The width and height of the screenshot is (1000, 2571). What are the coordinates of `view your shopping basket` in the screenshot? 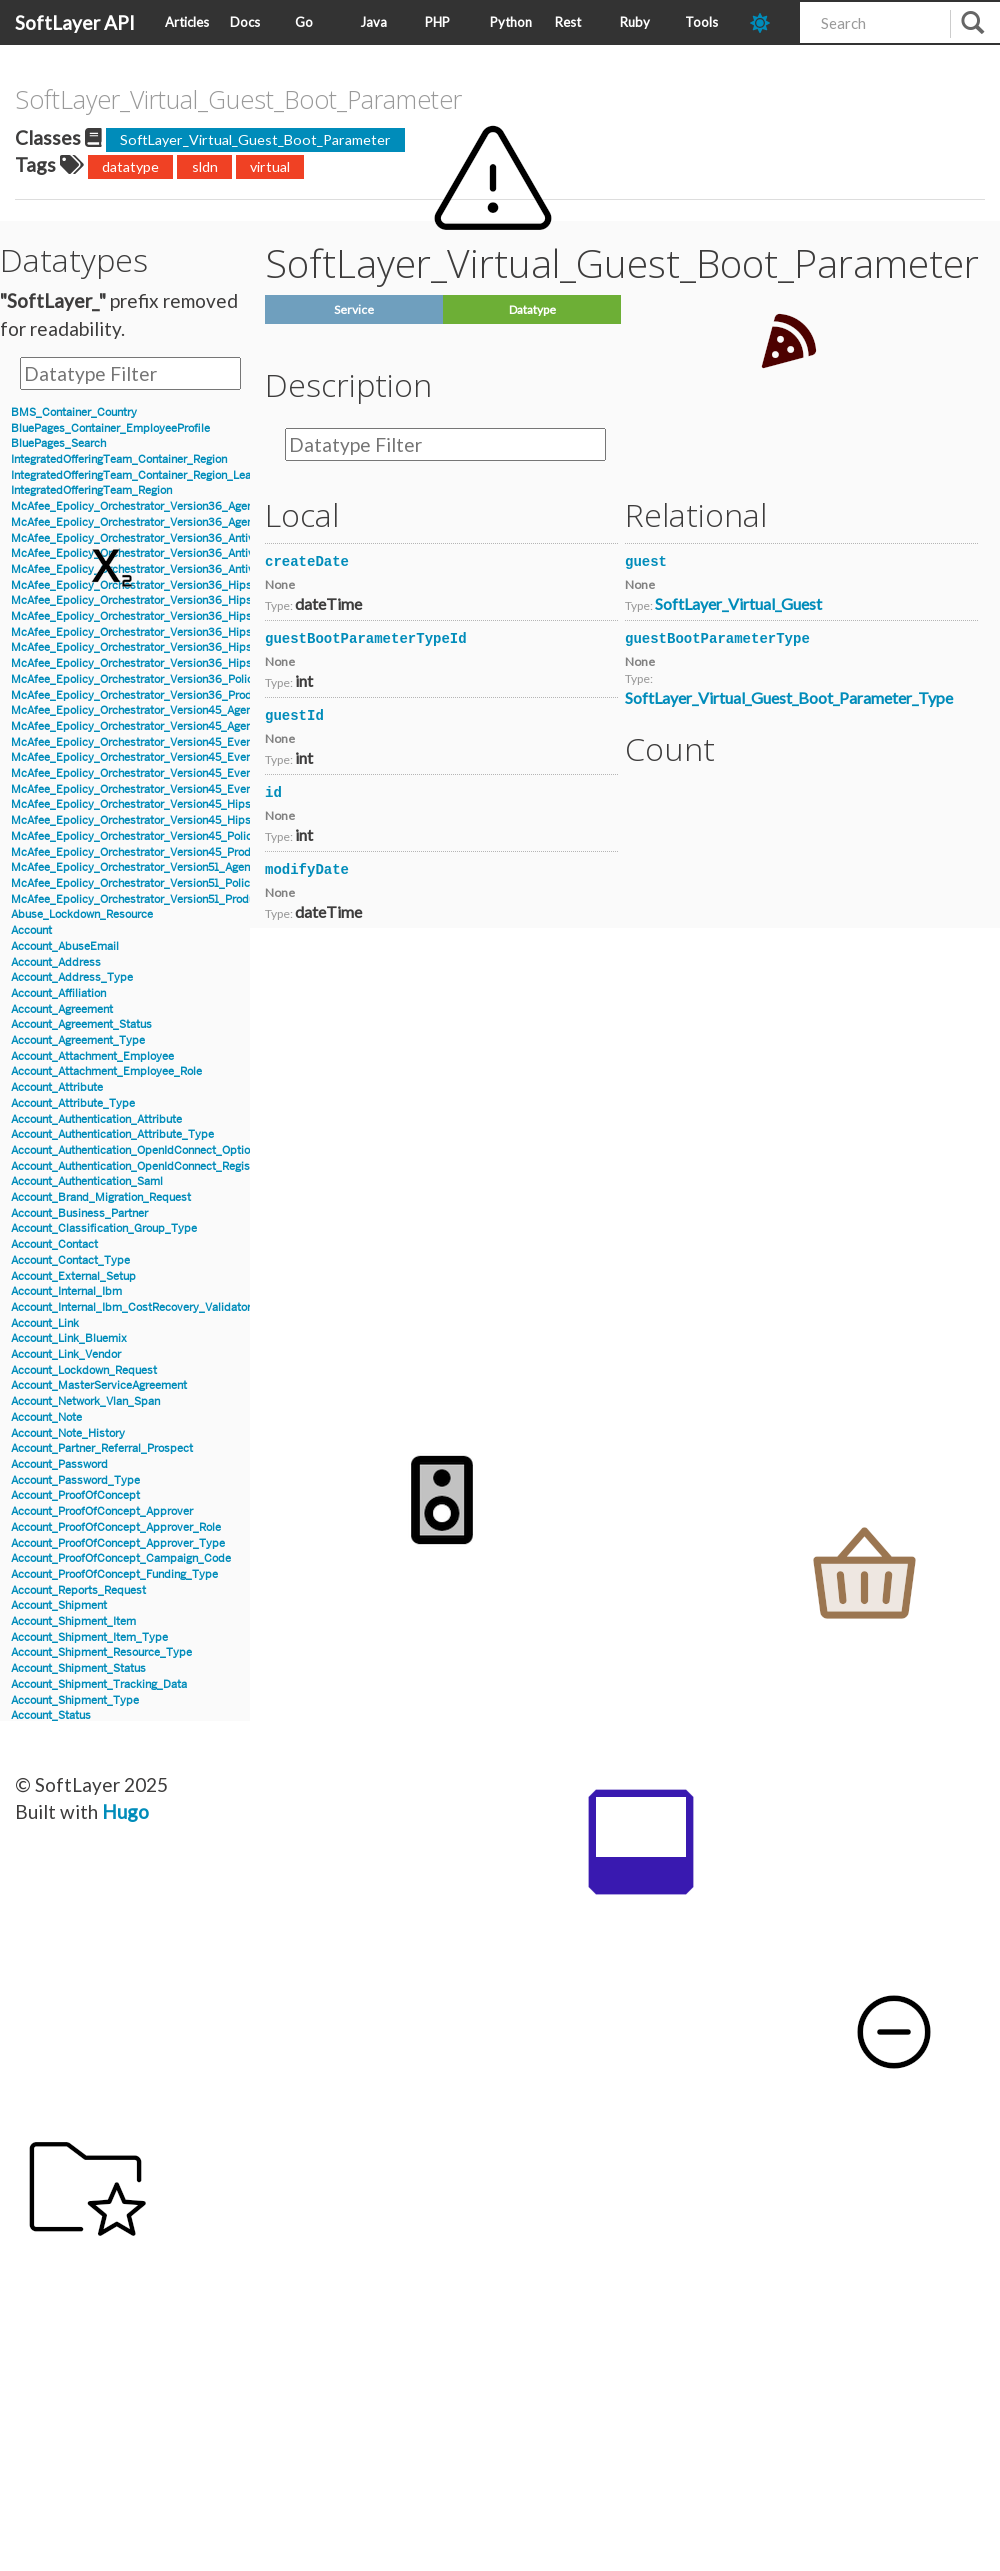 It's located at (864, 1578).